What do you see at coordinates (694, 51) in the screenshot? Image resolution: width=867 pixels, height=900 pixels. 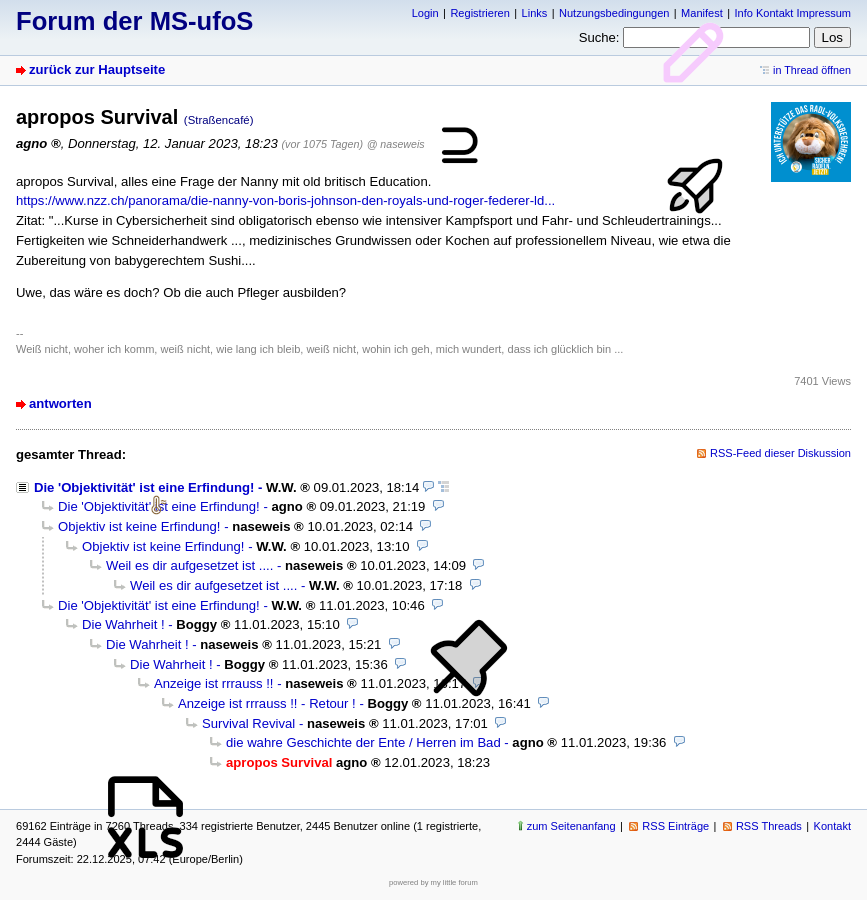 I see `edit content or text` at bounding box center [694, 51].